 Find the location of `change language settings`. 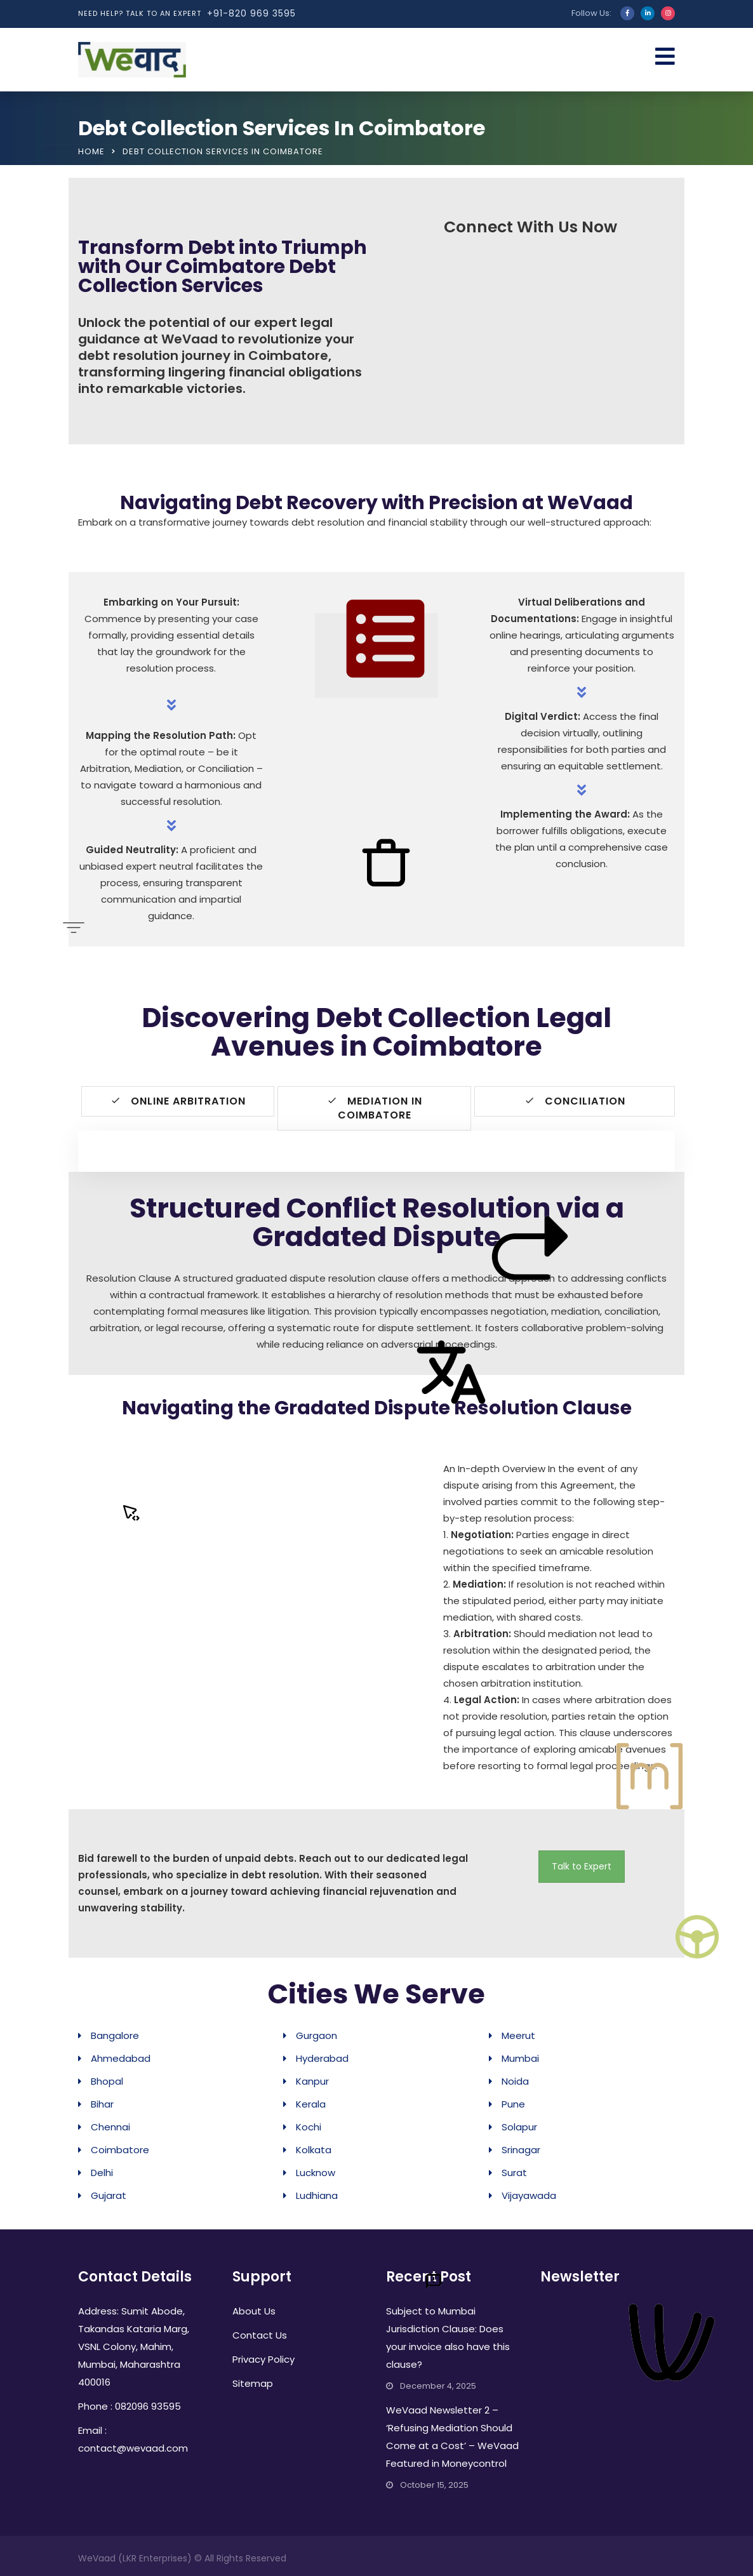

change language settings is located at coordinates (451, 1372).